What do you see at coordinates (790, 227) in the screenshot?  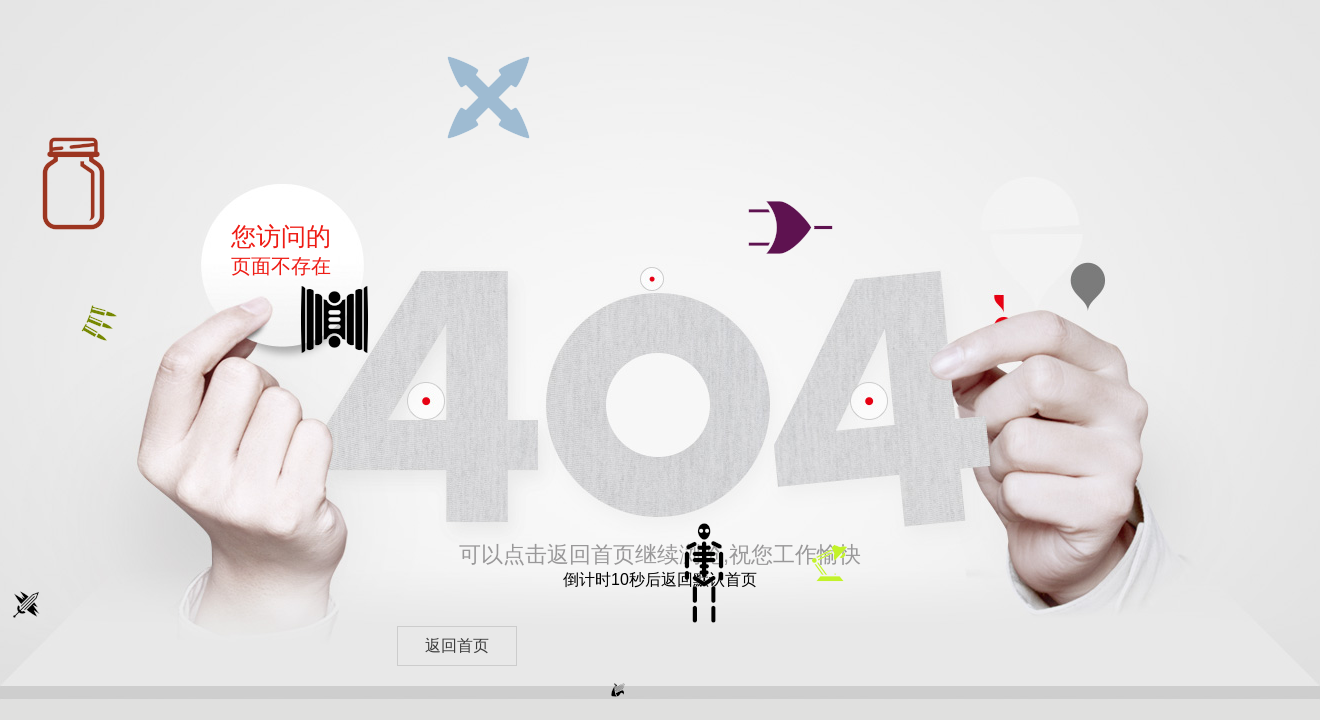 I see `represents an OR logic gate in circuit design` at bounding box center [790, 227].